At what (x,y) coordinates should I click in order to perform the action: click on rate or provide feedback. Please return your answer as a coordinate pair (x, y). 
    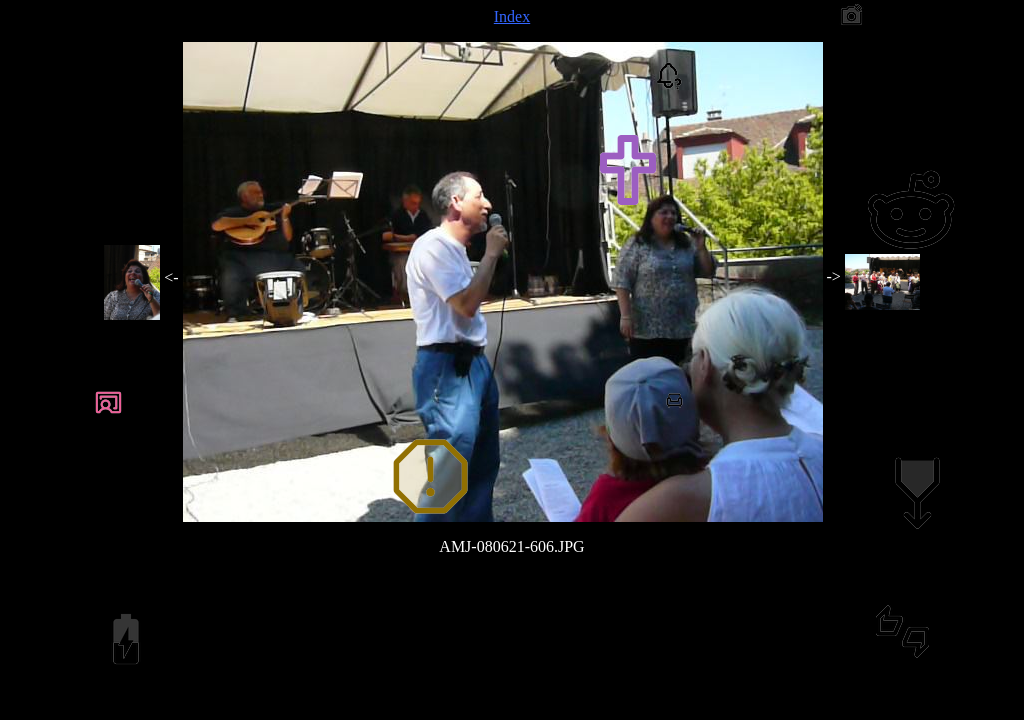
    Looking at the image, I should click on (902, 631).